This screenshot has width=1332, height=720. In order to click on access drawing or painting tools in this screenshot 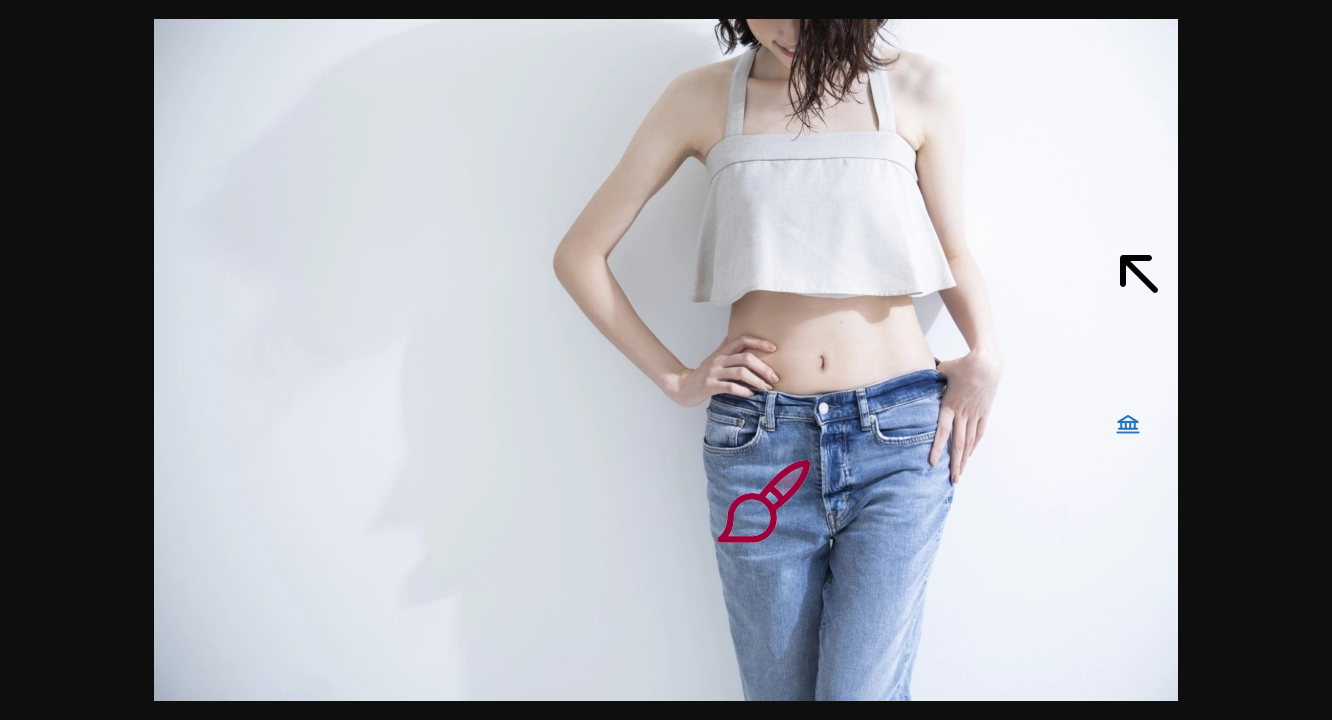, I will do `click(767, 503)`.